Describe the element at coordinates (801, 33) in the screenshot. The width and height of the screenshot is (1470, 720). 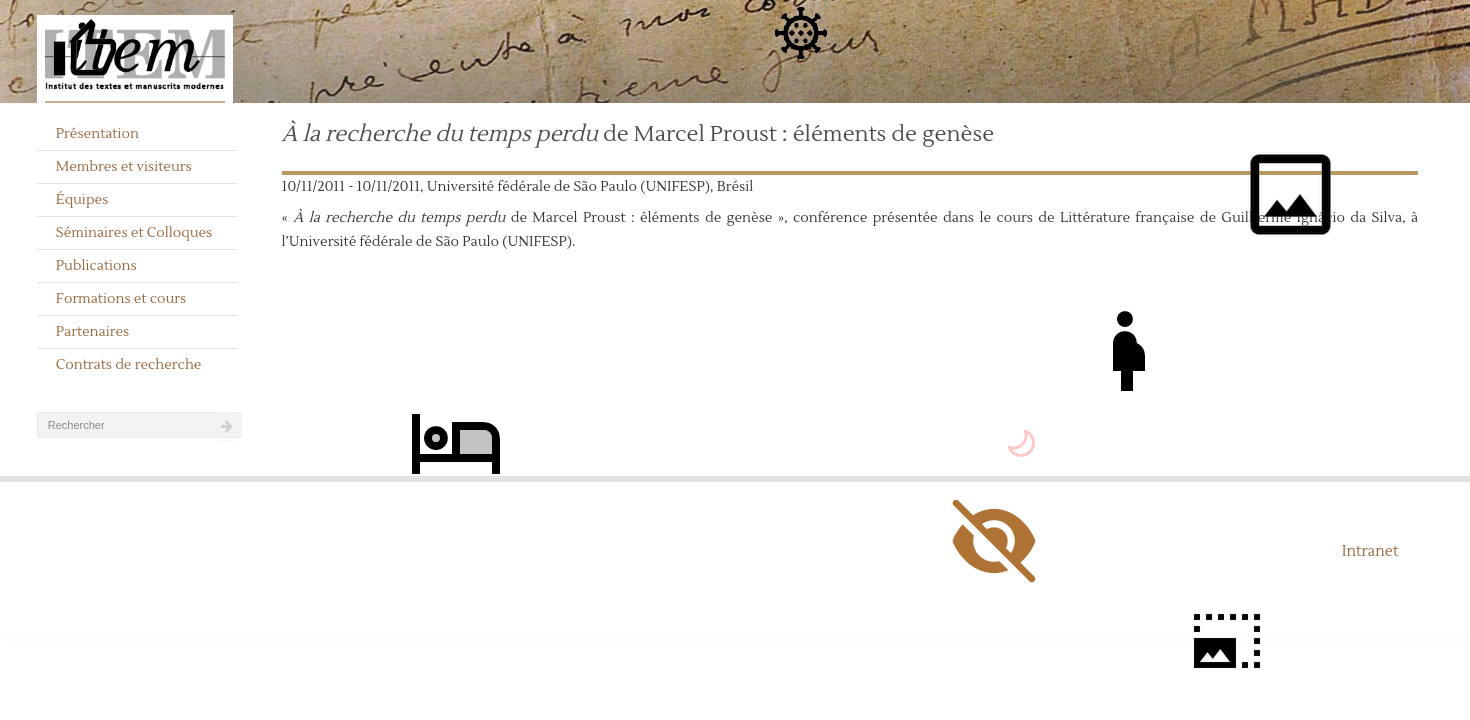
I see `view covid-19 related information` at that location.